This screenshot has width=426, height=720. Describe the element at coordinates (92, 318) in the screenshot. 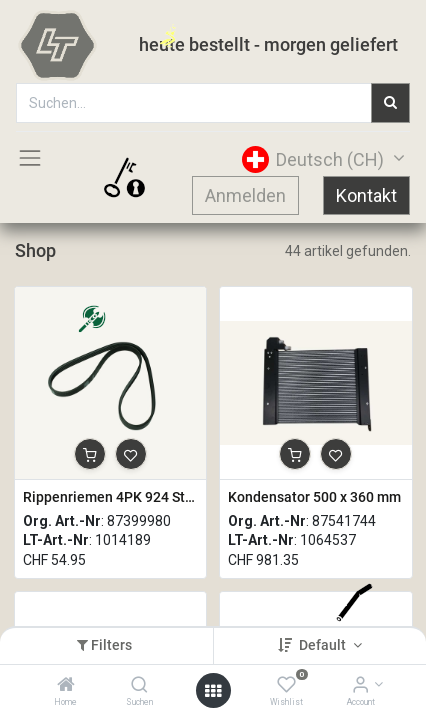

I see `select axe weapon or tool` at that location.